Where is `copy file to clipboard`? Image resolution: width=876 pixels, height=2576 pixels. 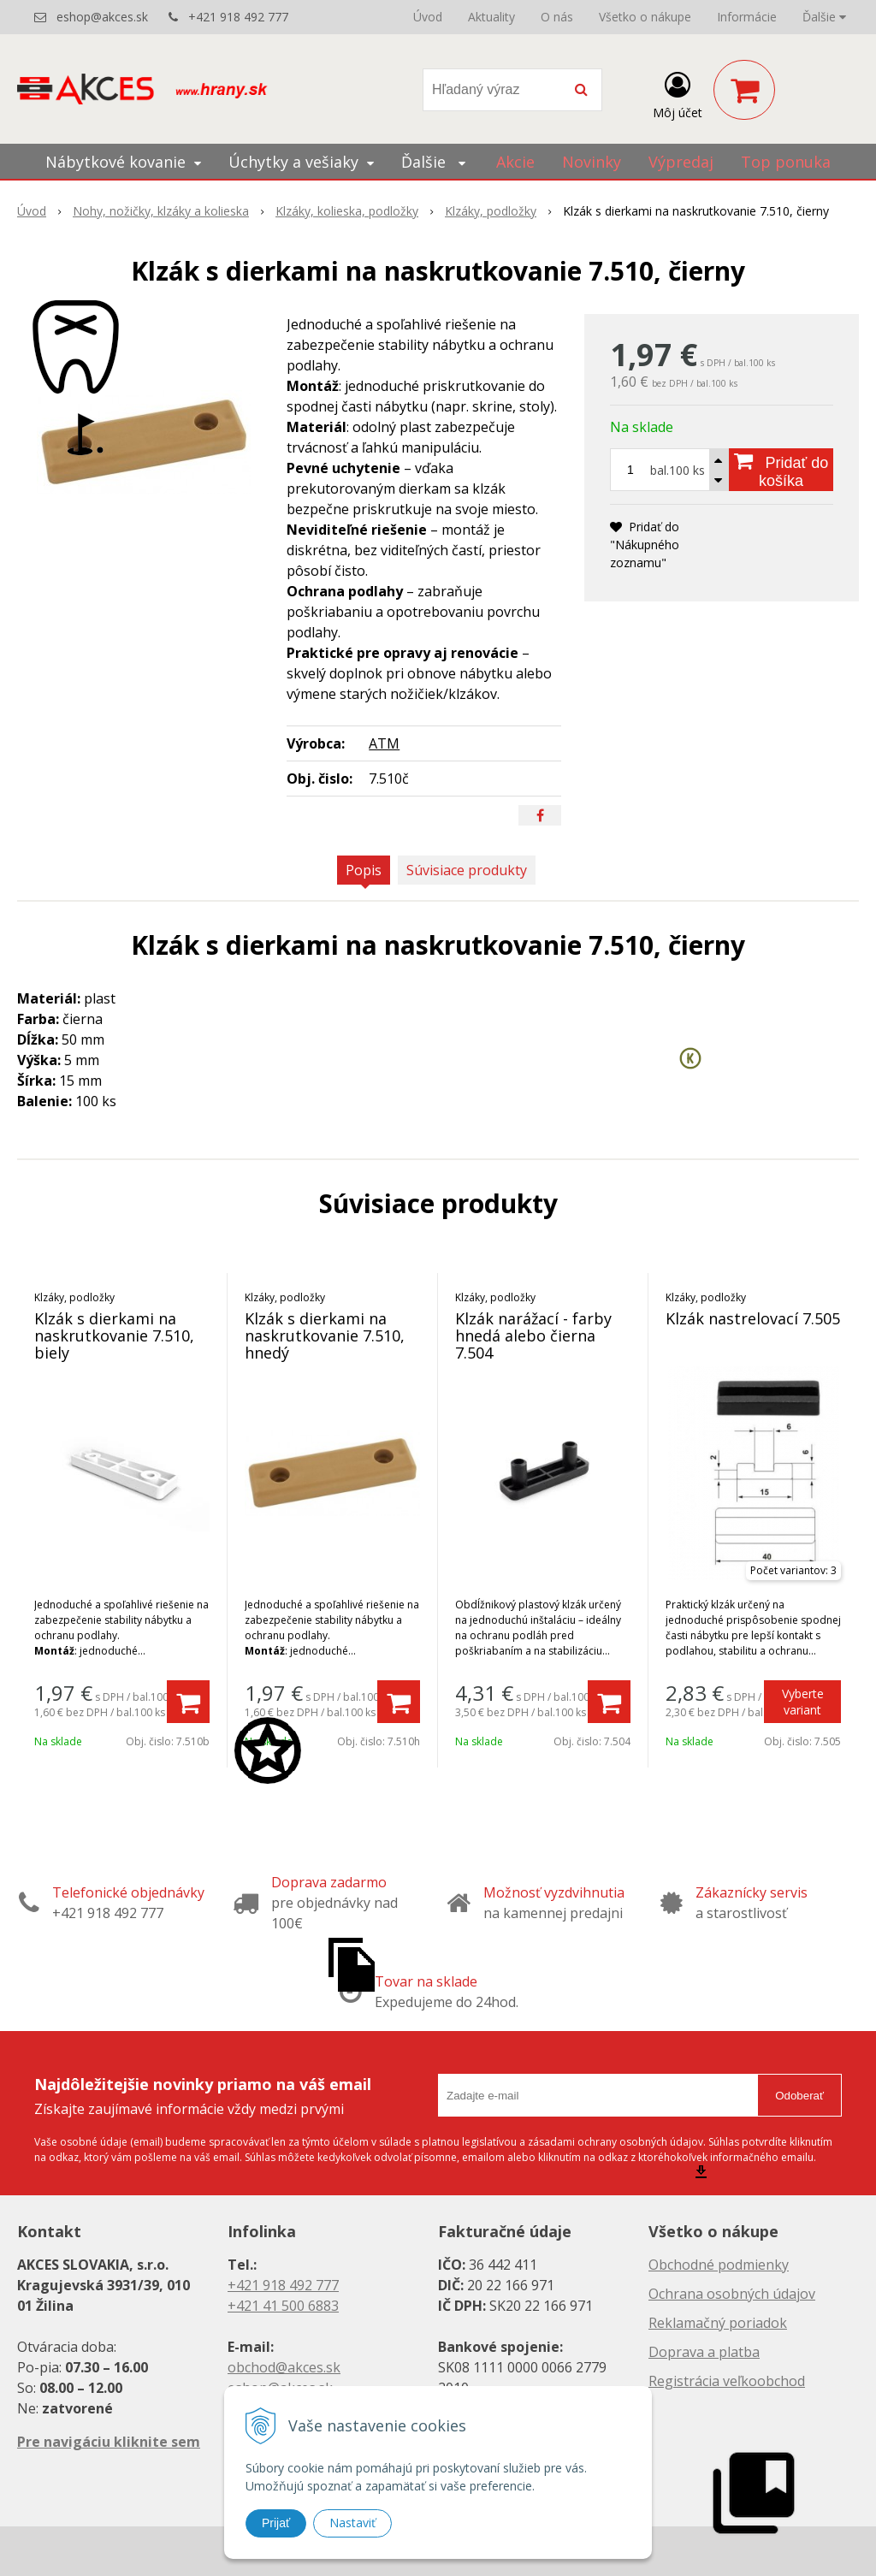 copy file to clipboard is located at coordinates (352, 1964).